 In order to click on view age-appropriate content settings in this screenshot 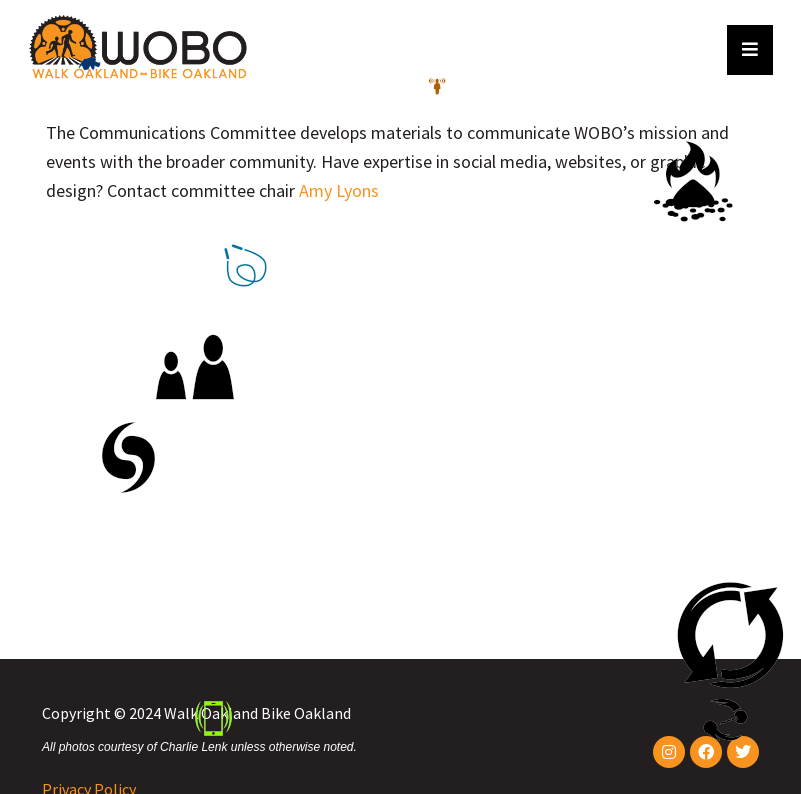, I will do `click(195, 367)`.